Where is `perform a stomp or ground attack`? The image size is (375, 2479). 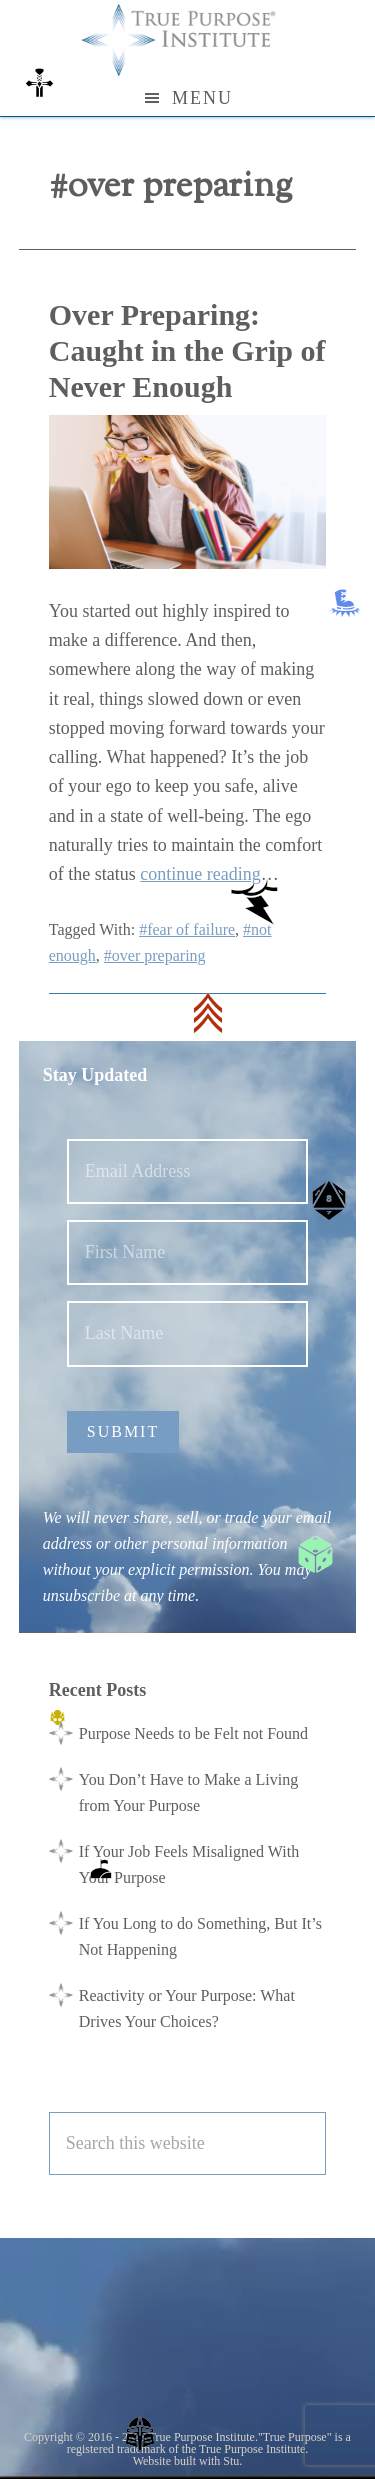 perform a stomp or ground attack is located at coordinates (345, 603).